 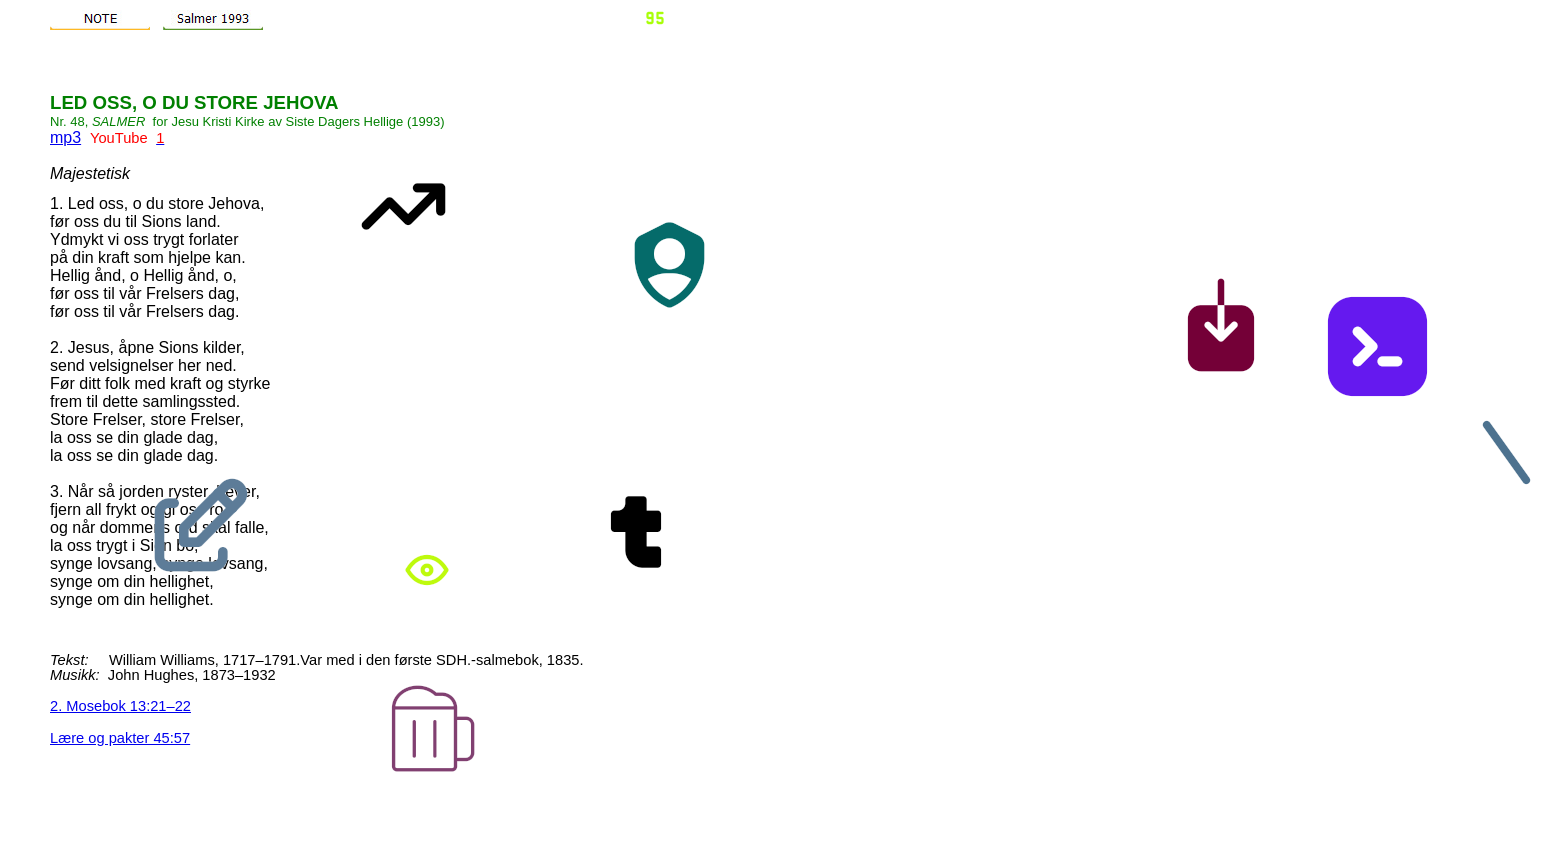 I want to click on indicates item number 95 in a list or sequence, so click(x=655, y=18).